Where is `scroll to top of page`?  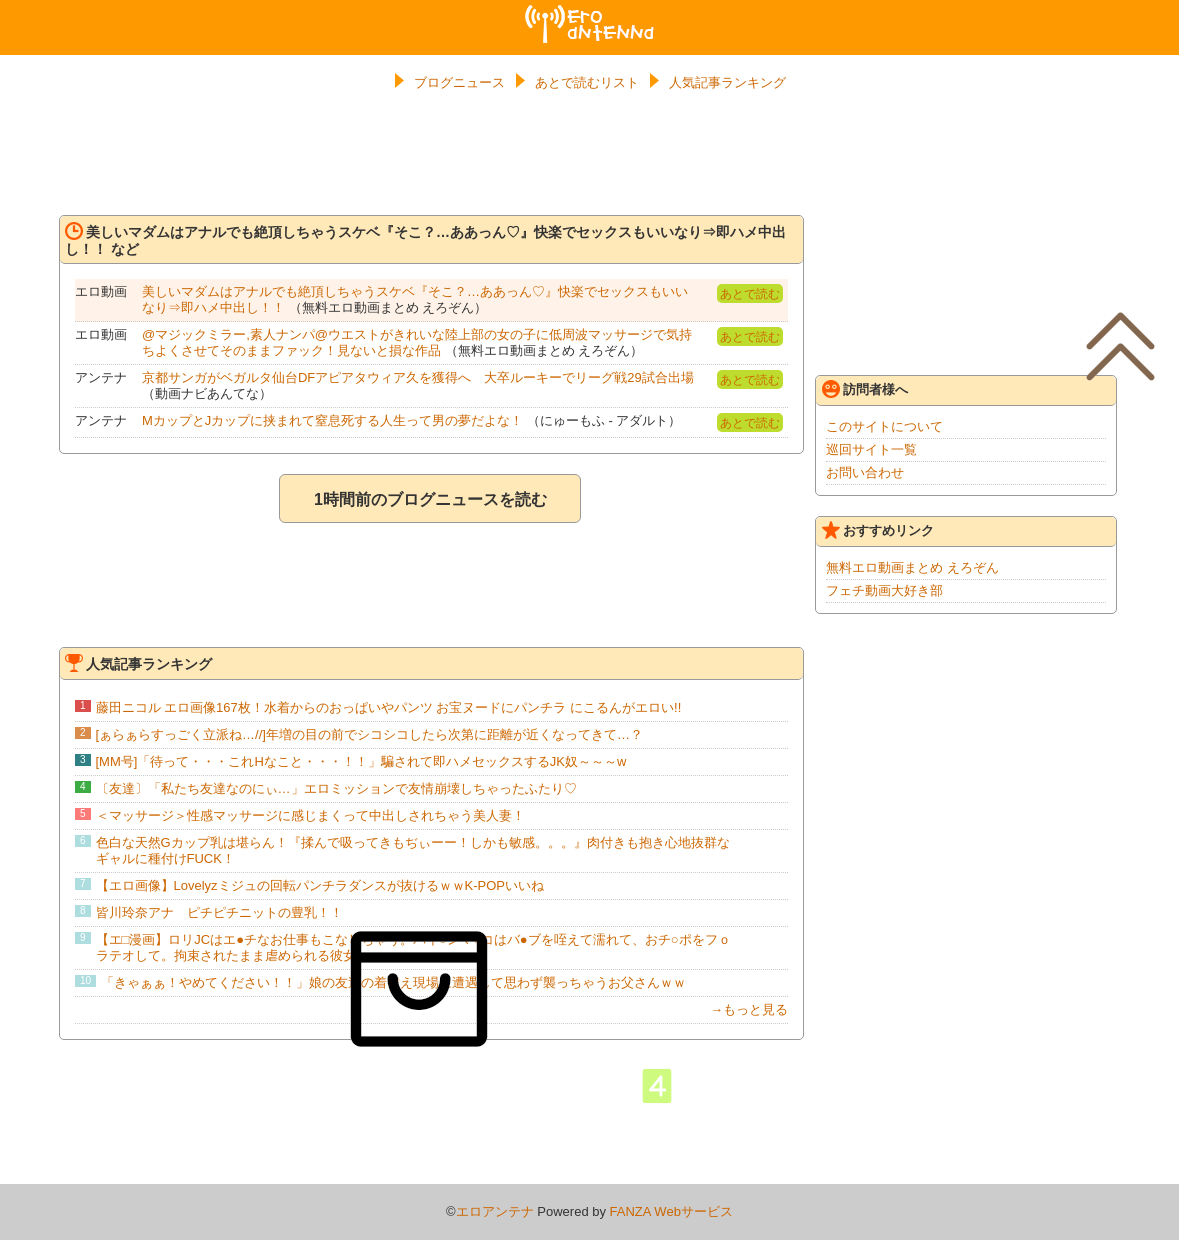
scroll to top of page is located at coordinates (1120, 349).